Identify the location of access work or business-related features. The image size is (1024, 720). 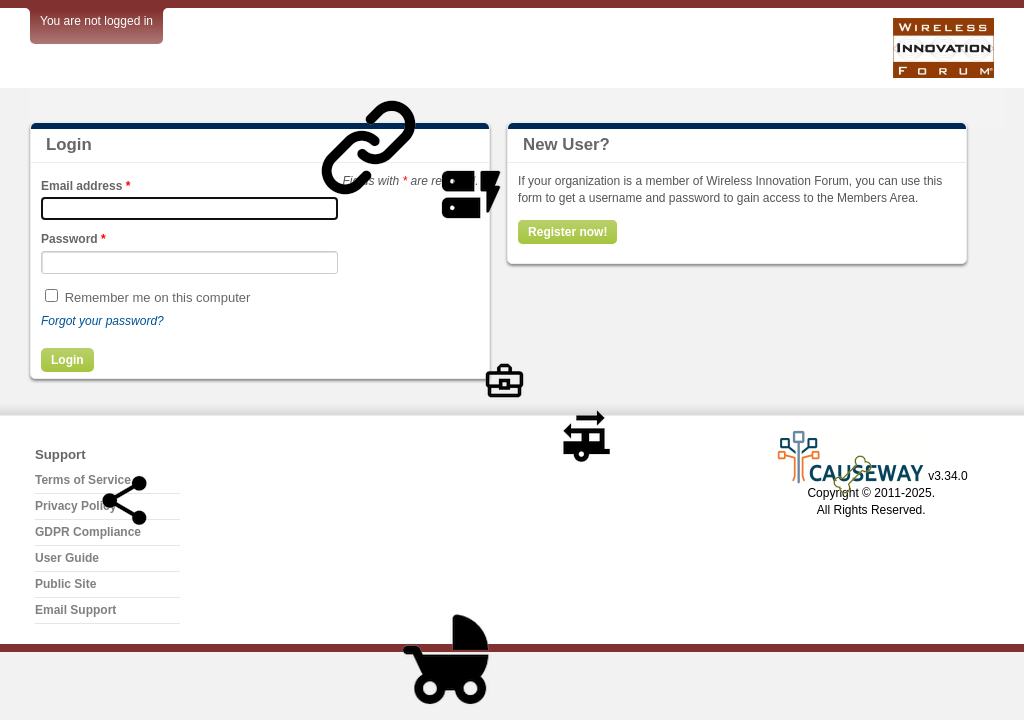
(504, 380).